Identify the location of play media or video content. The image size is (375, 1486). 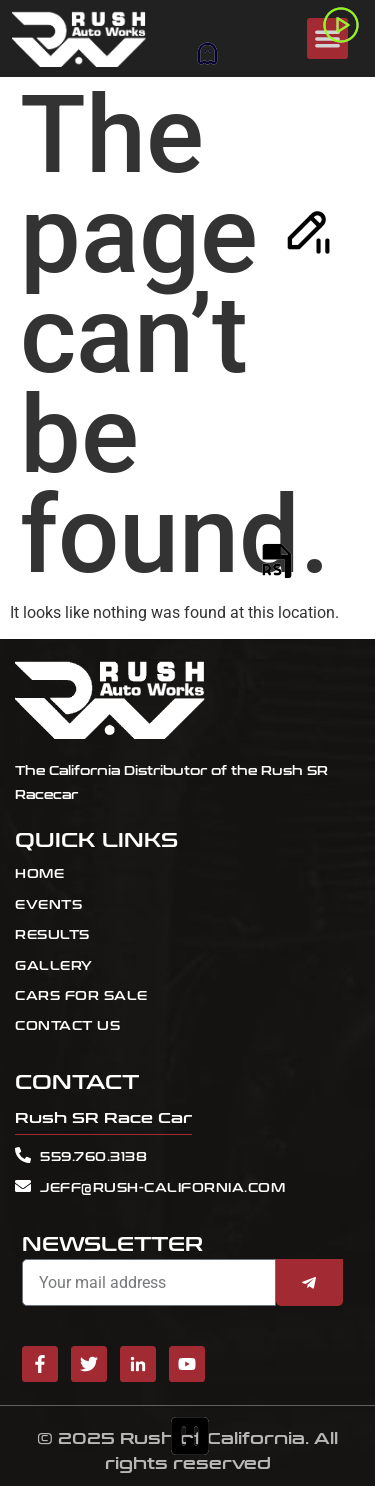
(341, 25).